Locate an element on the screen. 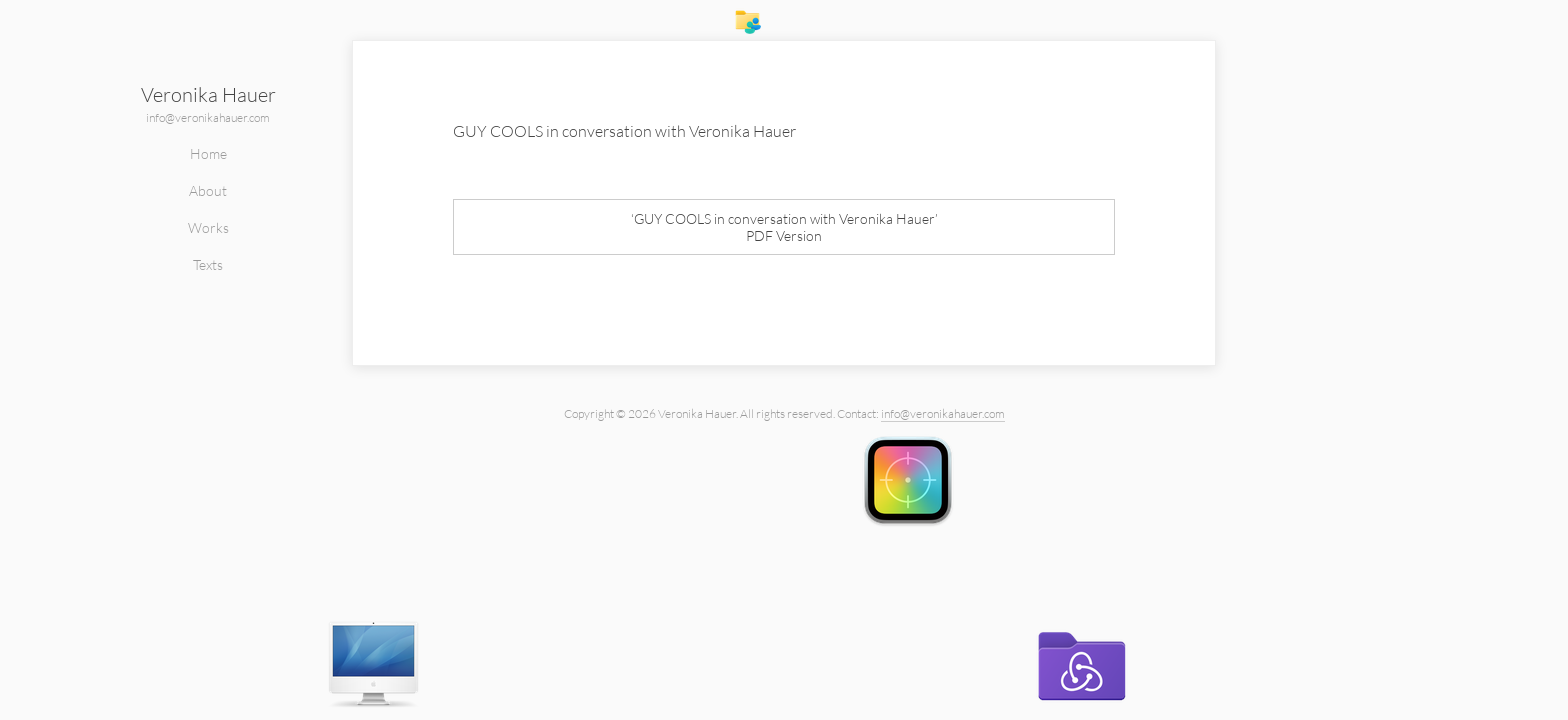 This screenshot has width=1568, height=720. represents an iMac computer in system settings is located at coordinates (373, 663).